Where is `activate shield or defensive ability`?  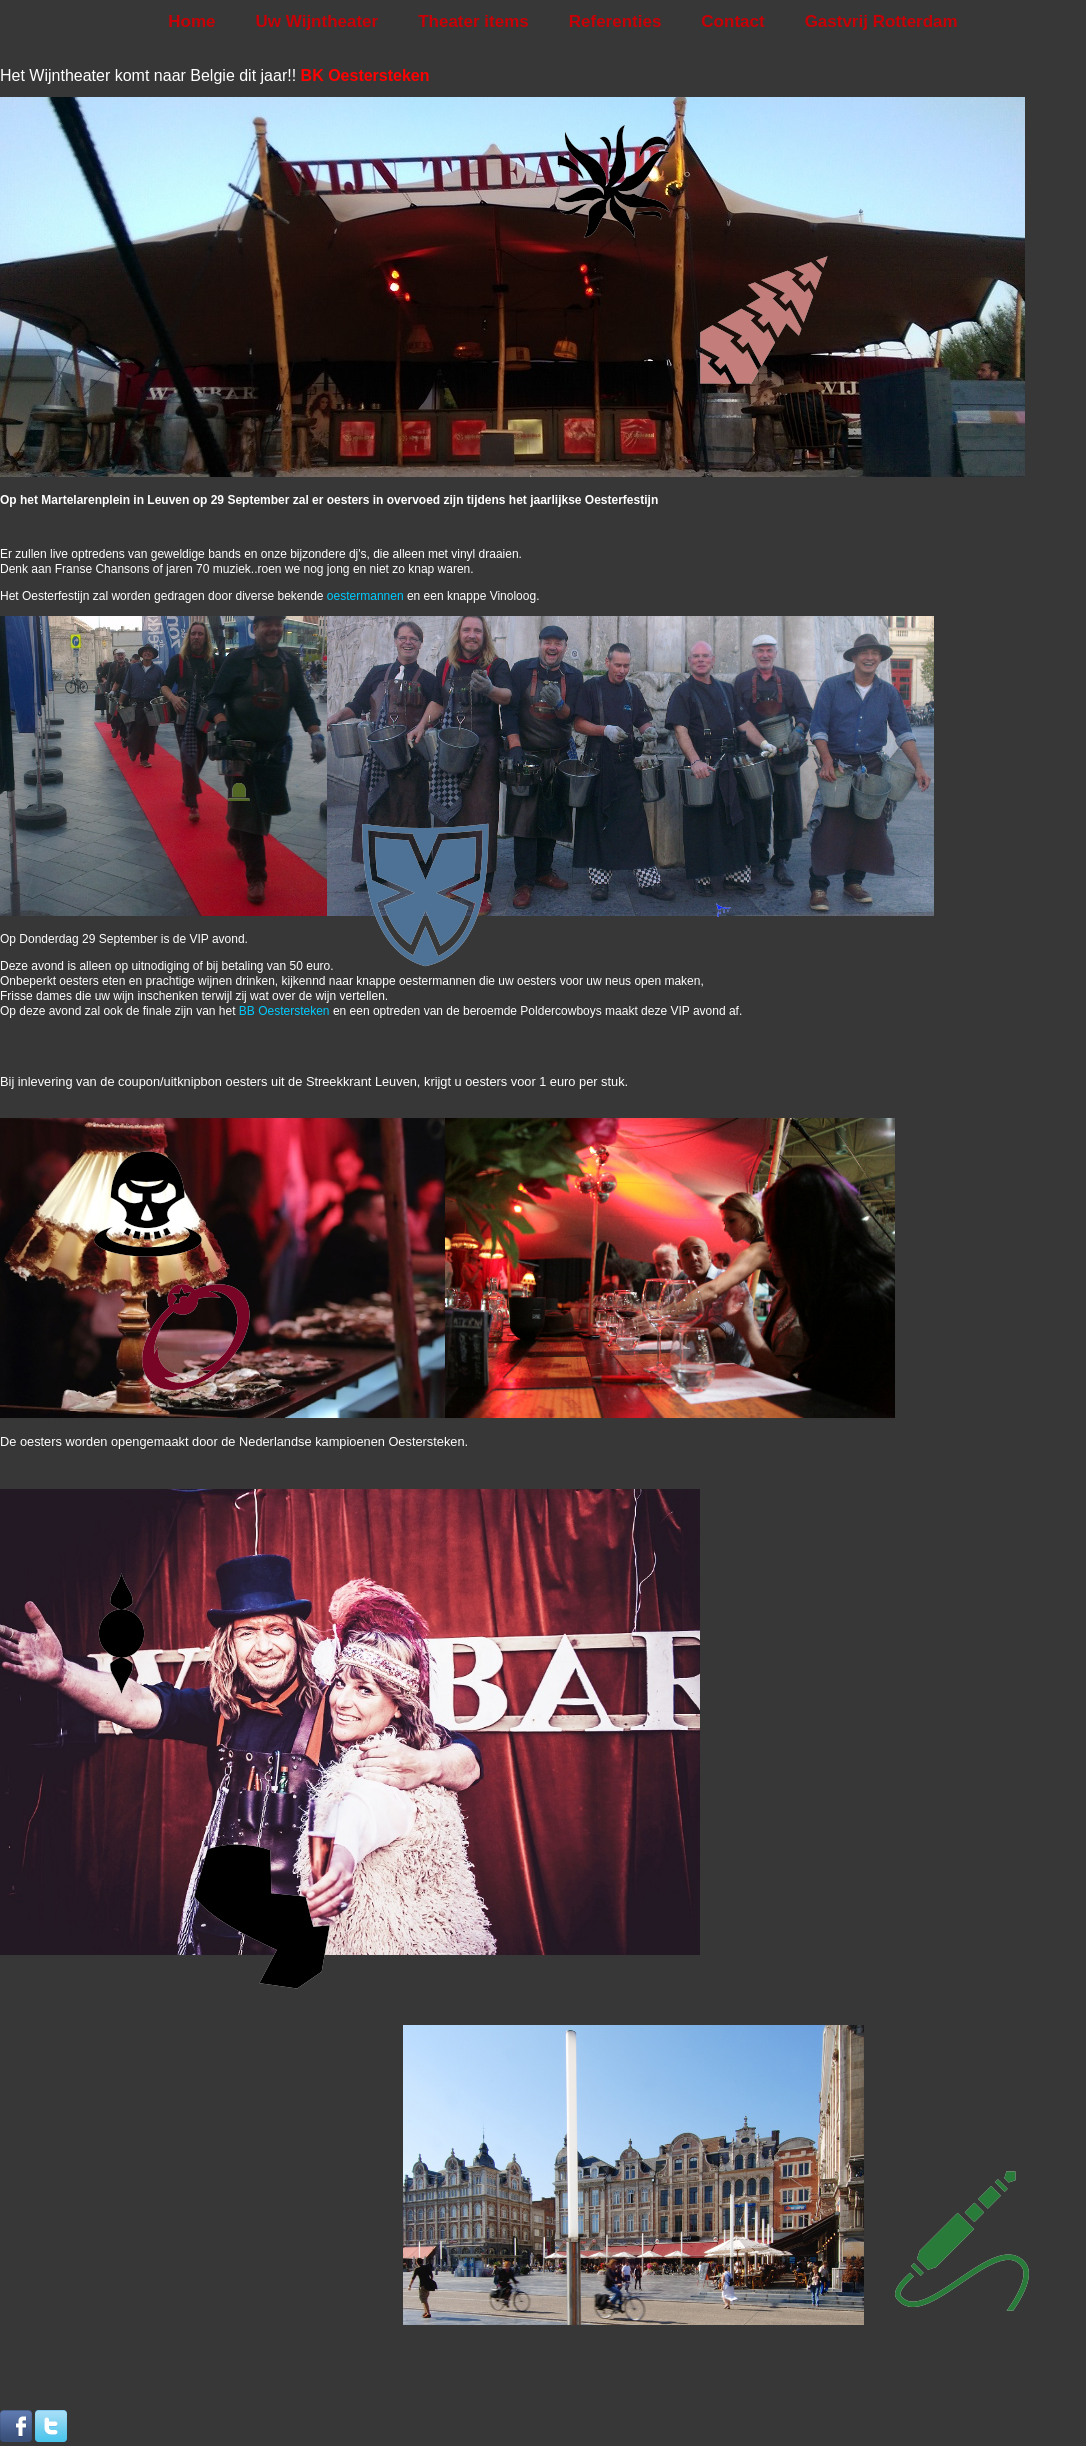 activate shield or defensive ability is located at coordinates (426, 894).